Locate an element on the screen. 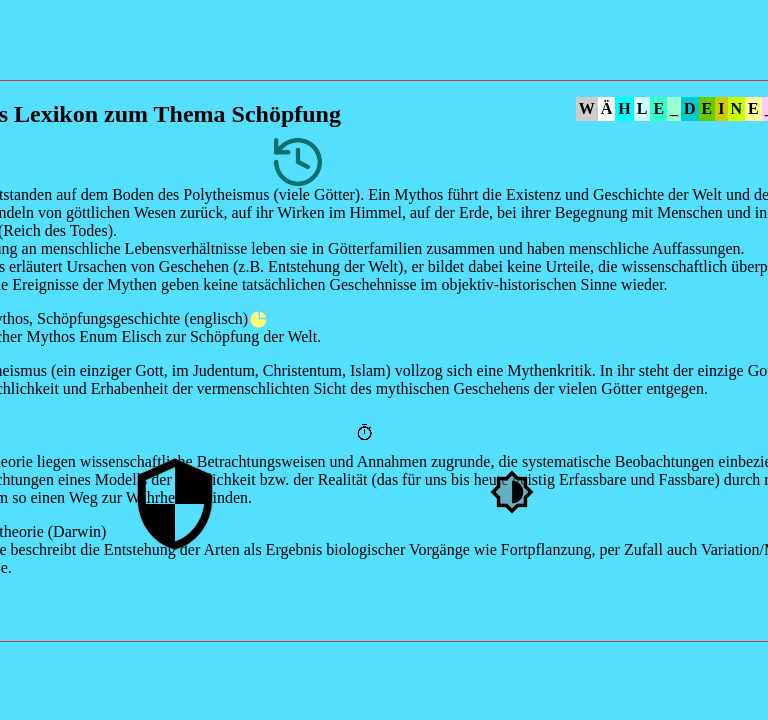  view analytics or statistics is located at coordinates (258, 319).